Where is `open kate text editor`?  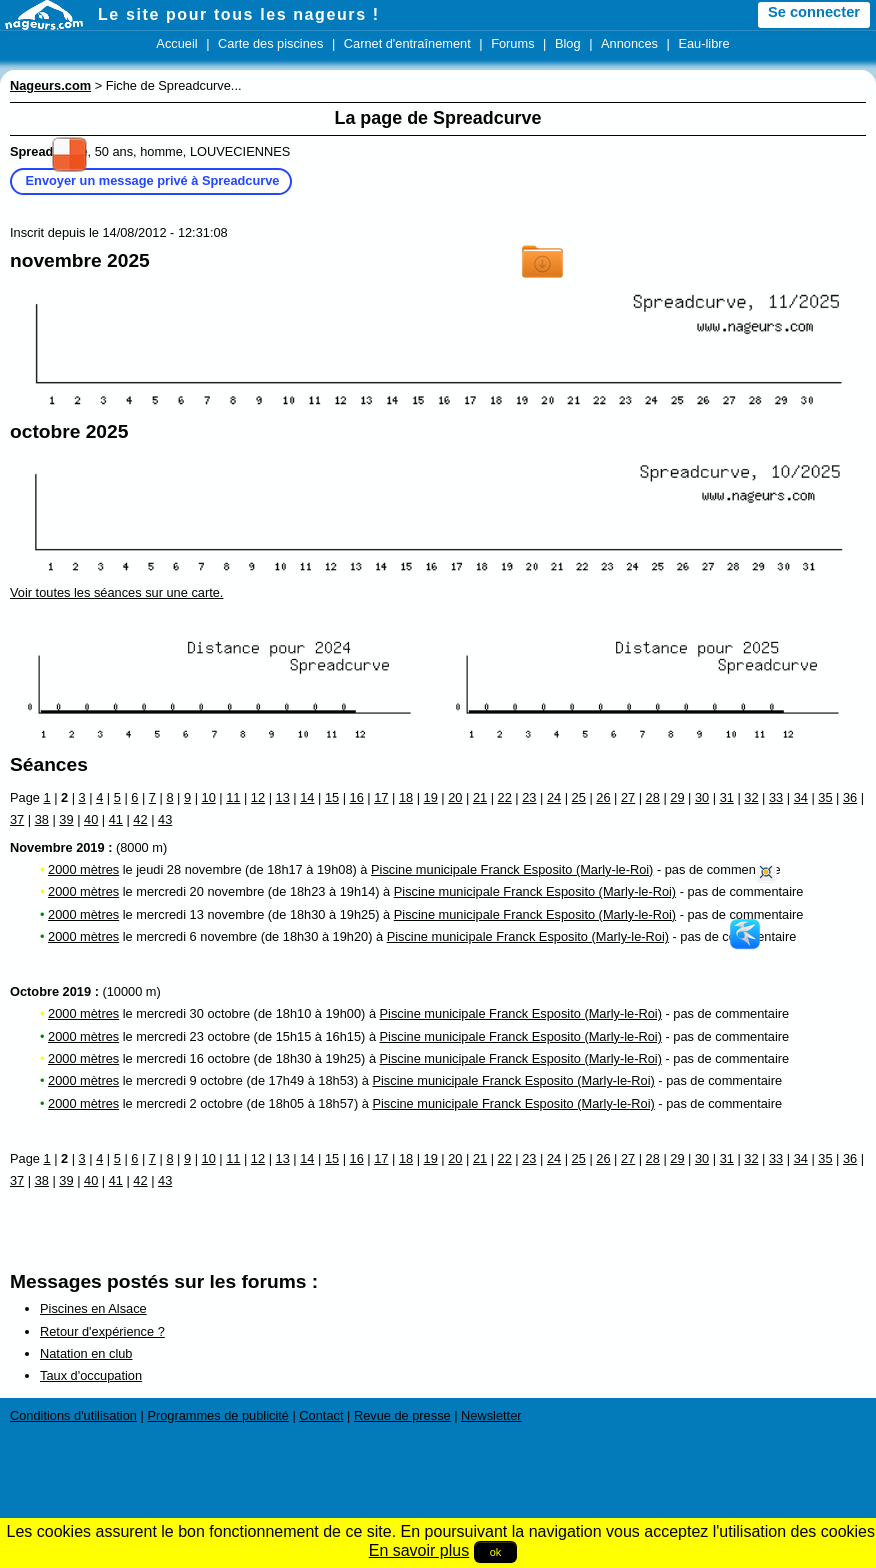 open kate text editor is located at coordinates (745, 934).